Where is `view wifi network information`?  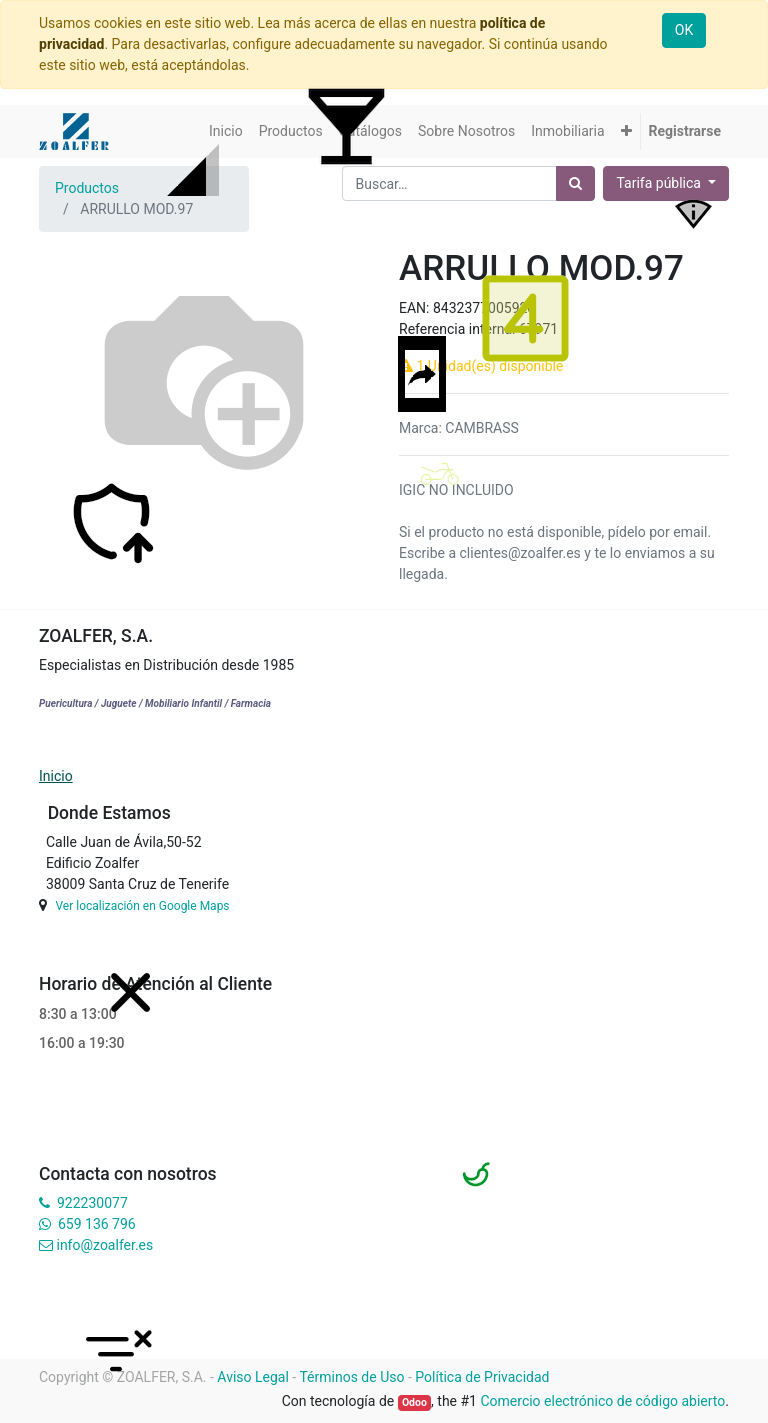 view wifi network information is located at coordinates (693, 213).